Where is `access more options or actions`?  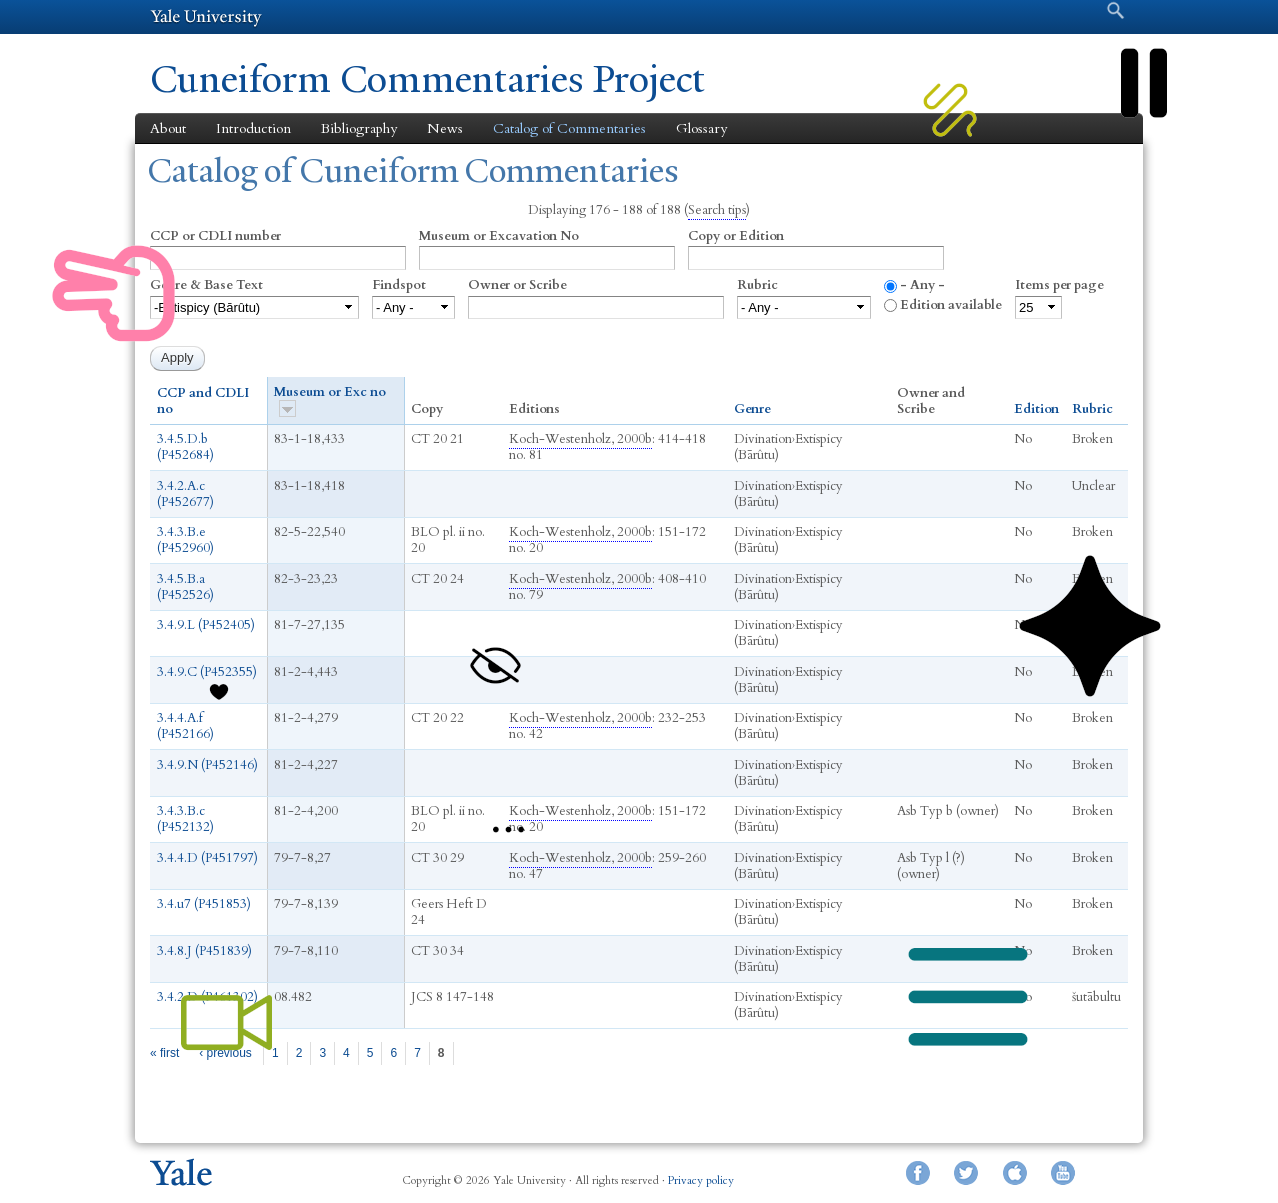 access more options or actions is located at coordinates (508, 830).